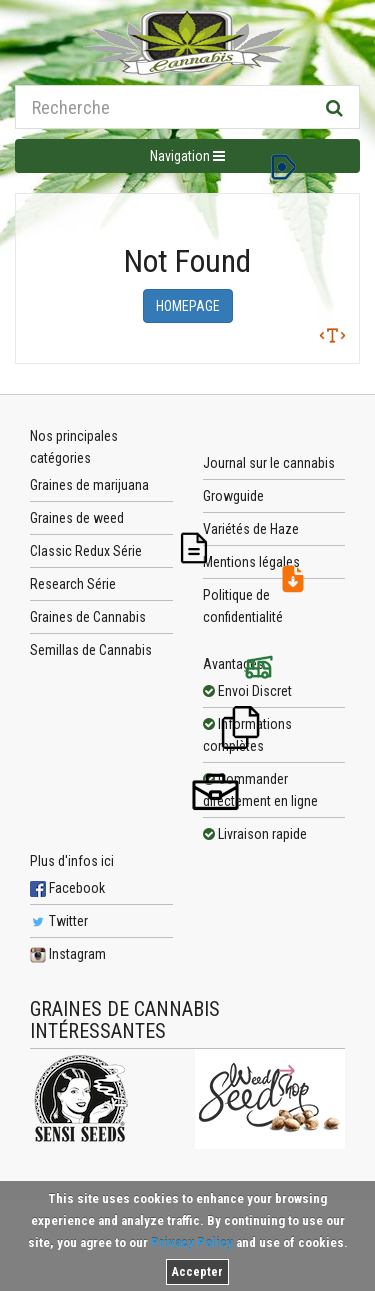 The image size is (375, 1291). What do you see at coordinates (215, 793) in the screenshot?
I see `access work or business-related files` at bounding box center [215, 793].